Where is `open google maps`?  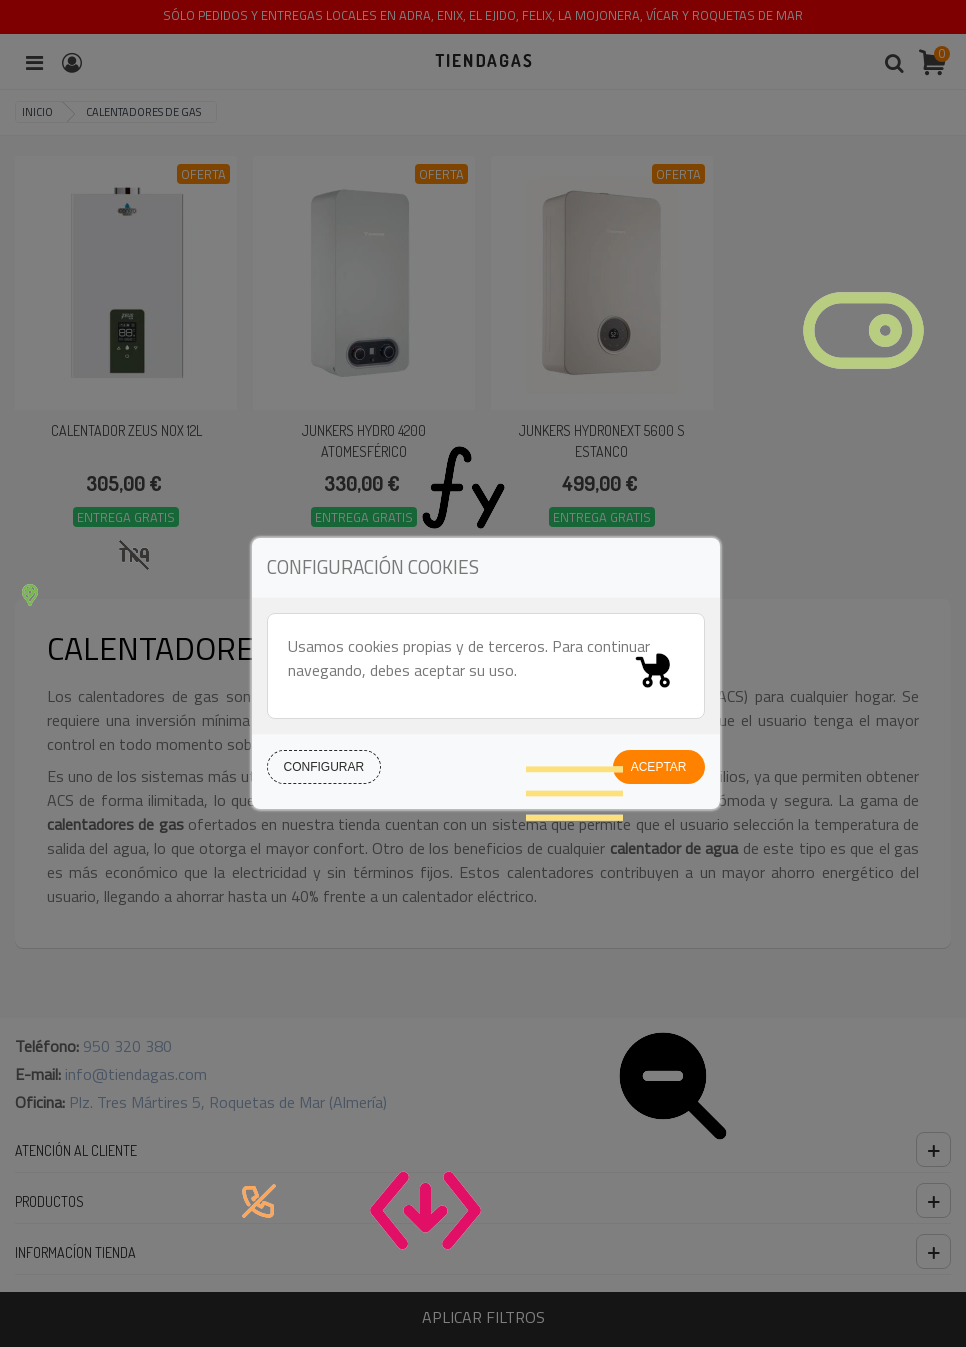 open google maps is located at coordinates (30, 595).